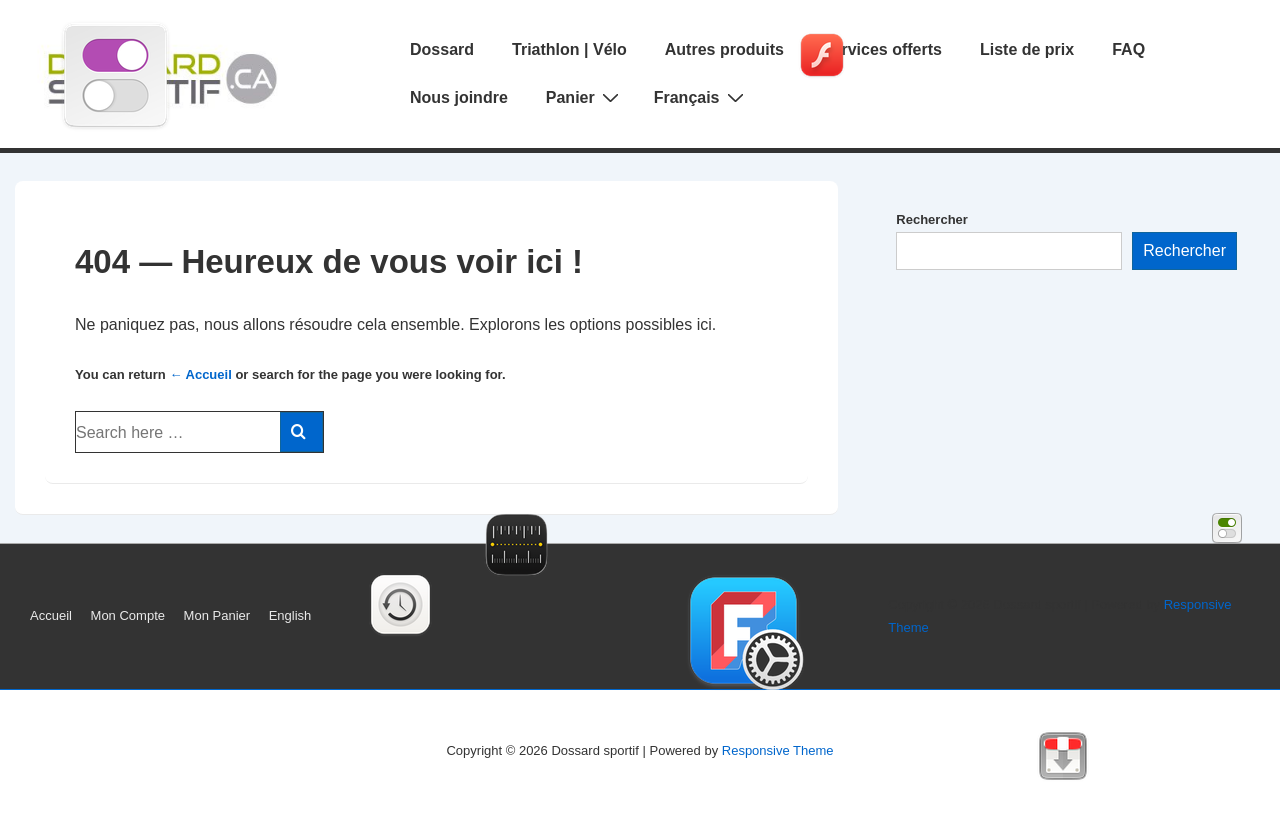 This screenshot has width=1280, height=813. What do you see at coordinates (1063, 756) in the screenshot?
I see `open transmission bittorrent client` at bounding box center [1063, 756].